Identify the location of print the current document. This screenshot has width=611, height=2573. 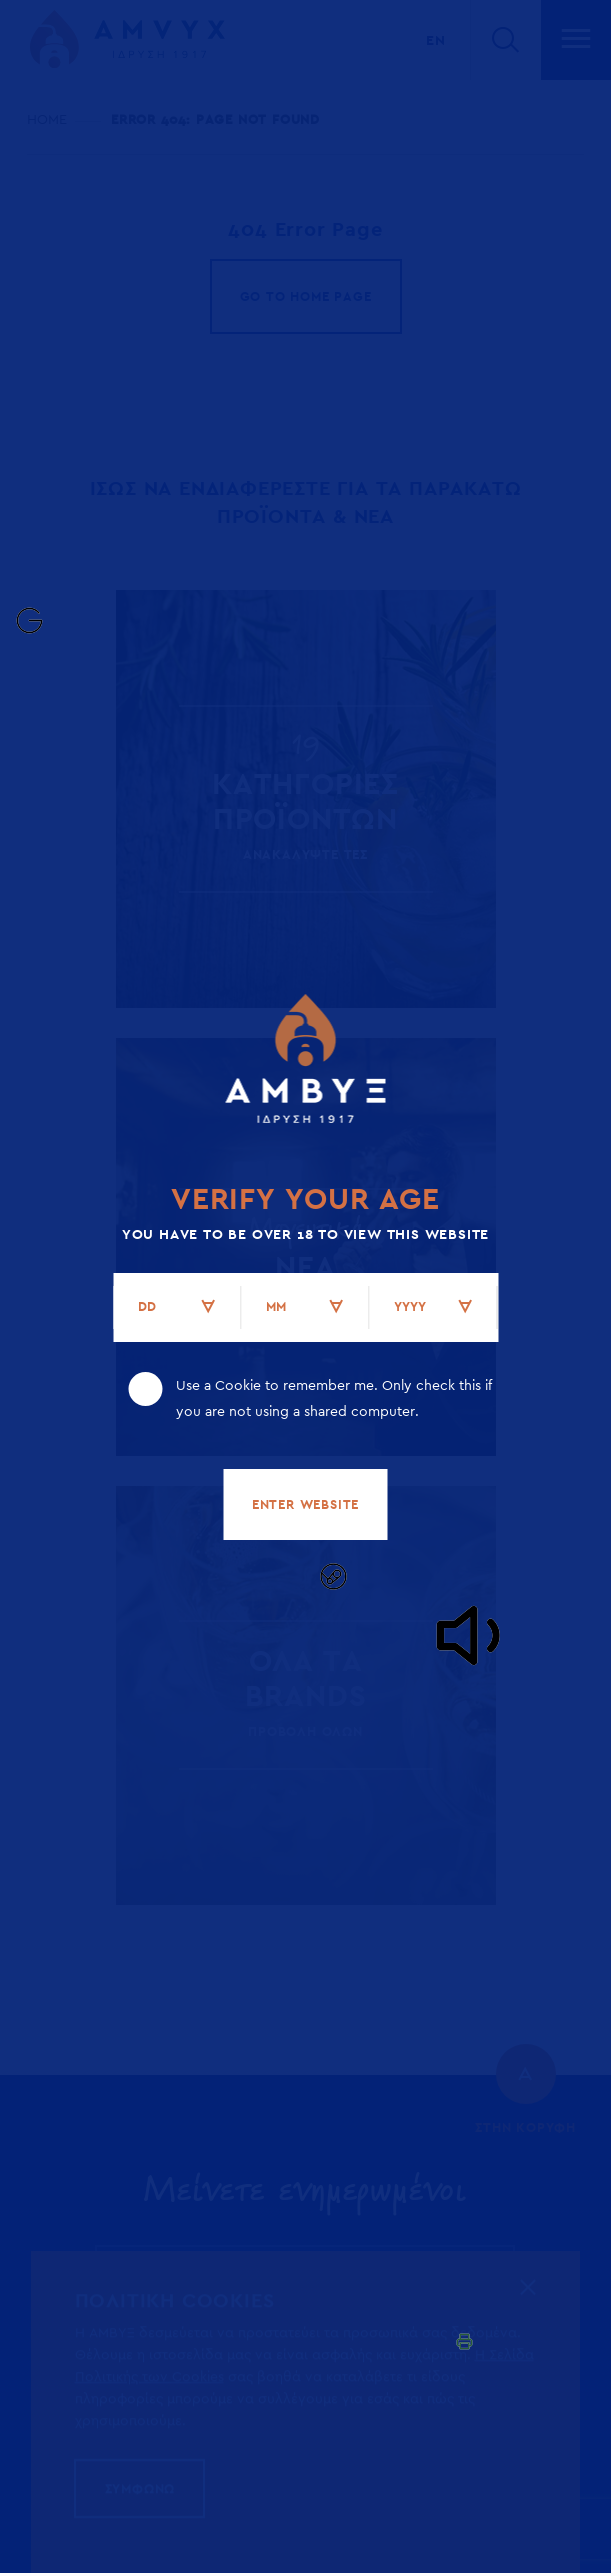
(464, 2341).